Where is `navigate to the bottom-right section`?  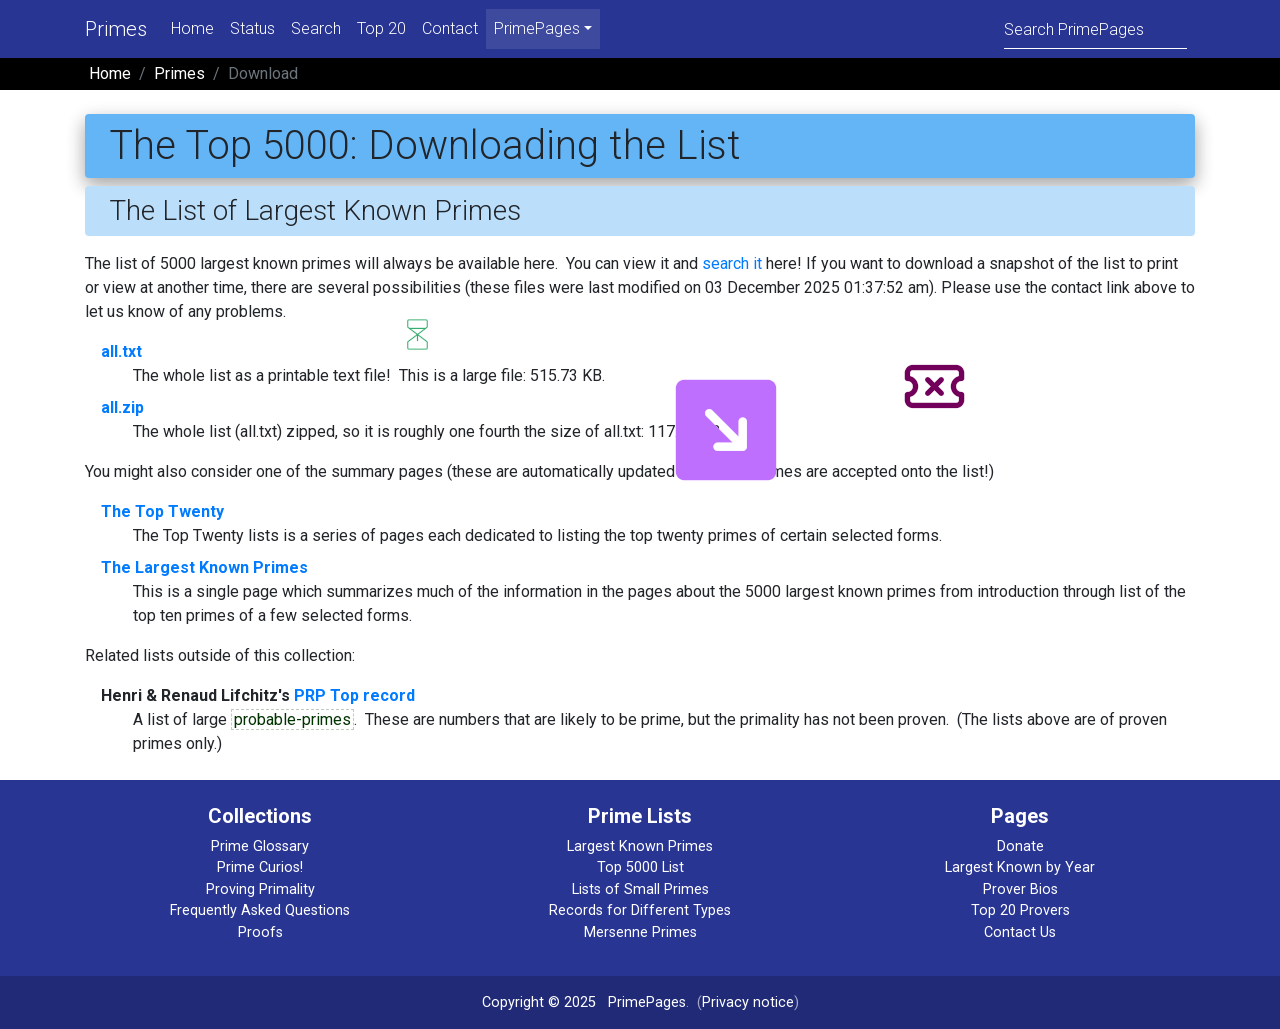 navigate to the bottom-right section is located at coordinates (726, 430).